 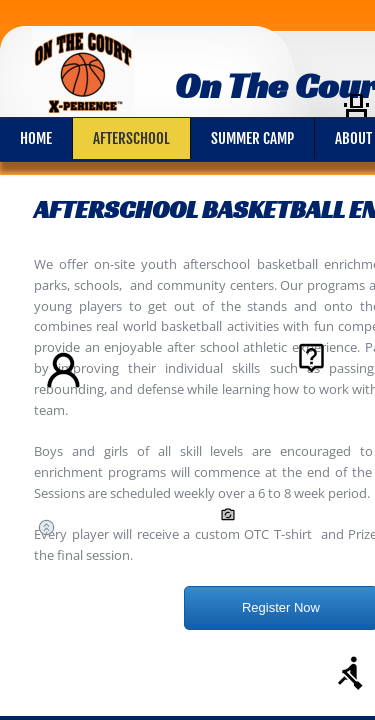 I want to click on scroll to top of page, so click(x=46, y=527).